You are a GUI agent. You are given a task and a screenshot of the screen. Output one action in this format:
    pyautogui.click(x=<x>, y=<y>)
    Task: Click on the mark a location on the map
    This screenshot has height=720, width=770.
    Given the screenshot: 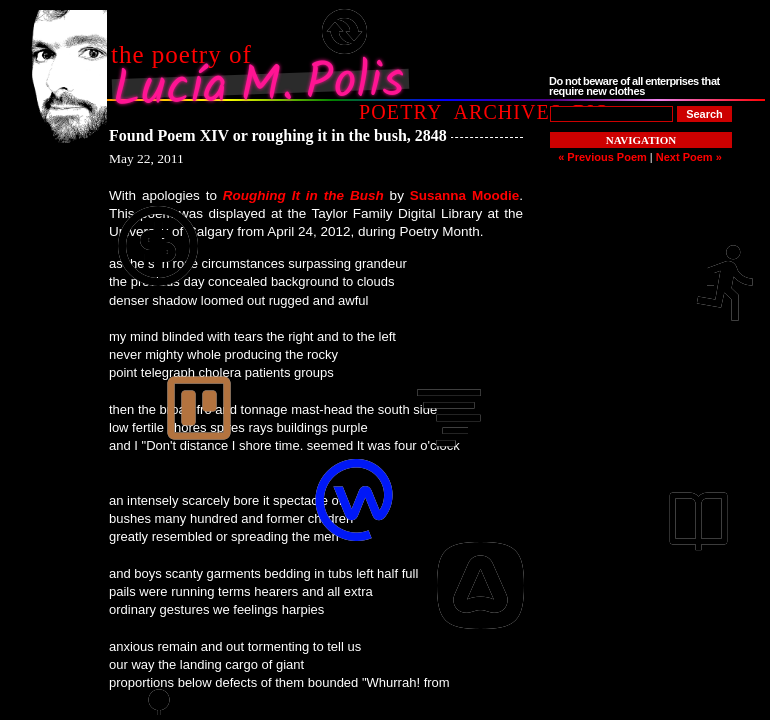 What is the action you would take?
    pyautogui.click(x=159, y=701)
    